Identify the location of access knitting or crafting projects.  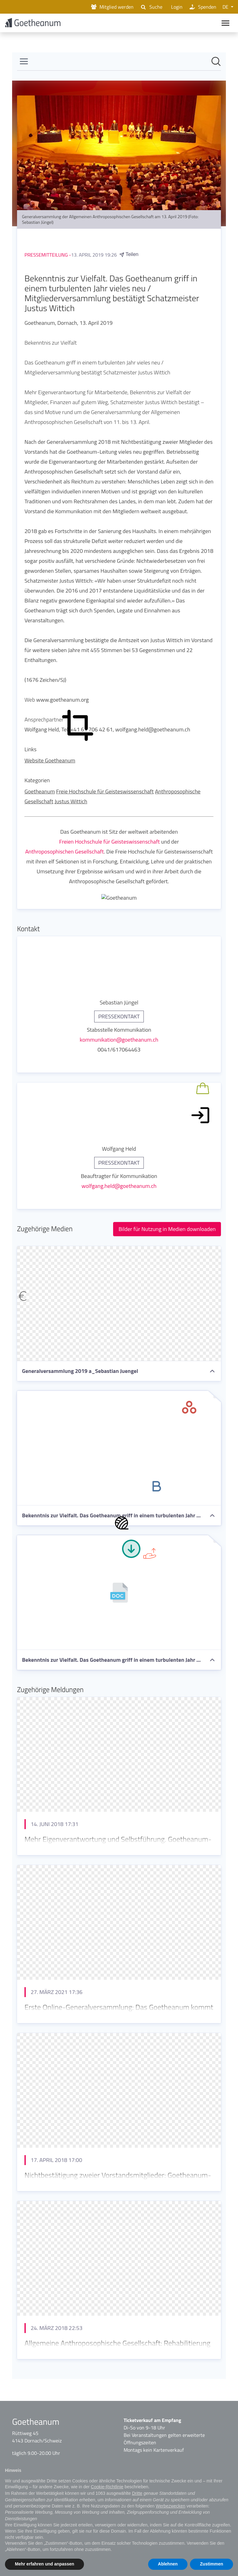
(121, 1523).